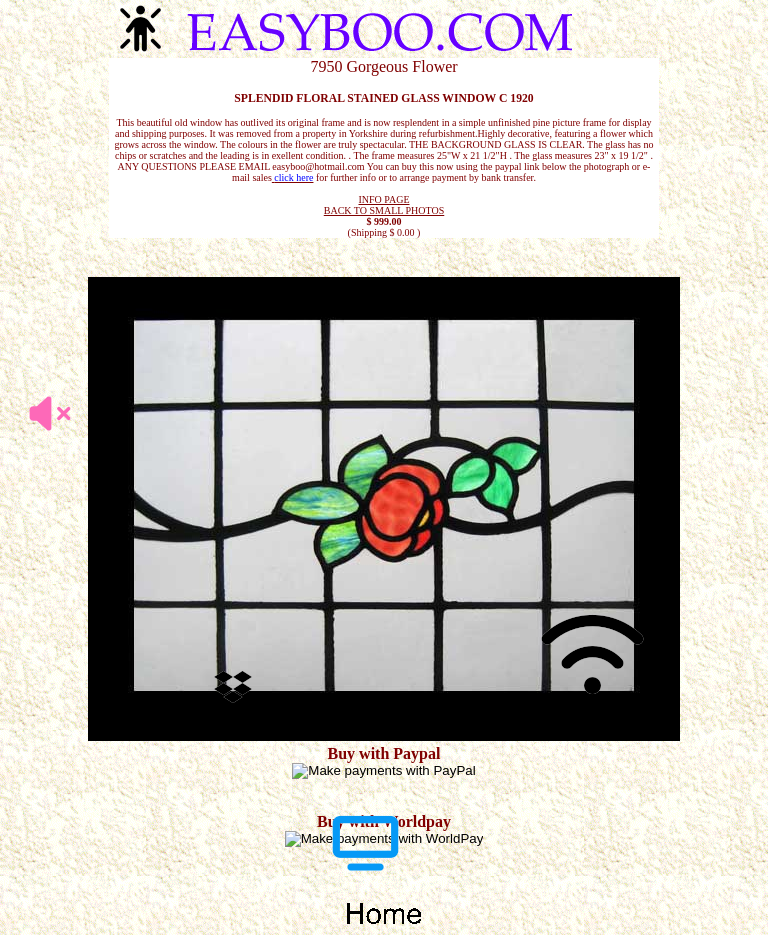 The height and width of the screenshot is (935, 768). I want to click on open Dropbox cloud storage, so click(233, 687).